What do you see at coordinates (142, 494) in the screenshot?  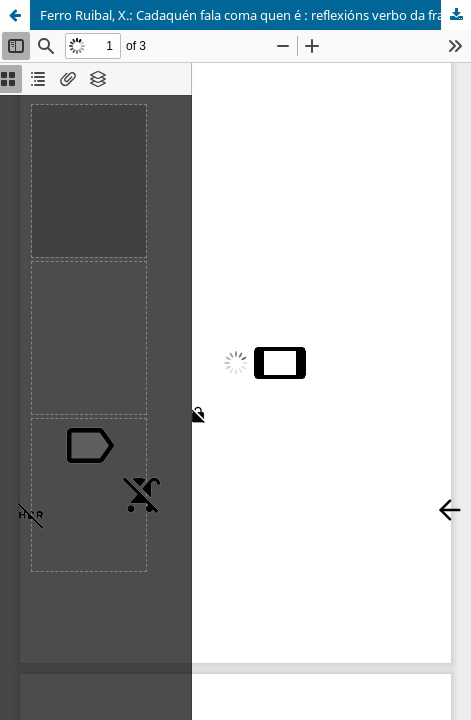 I see `indicates strollers are not permitted in this area` at bounding box center [142, 494].